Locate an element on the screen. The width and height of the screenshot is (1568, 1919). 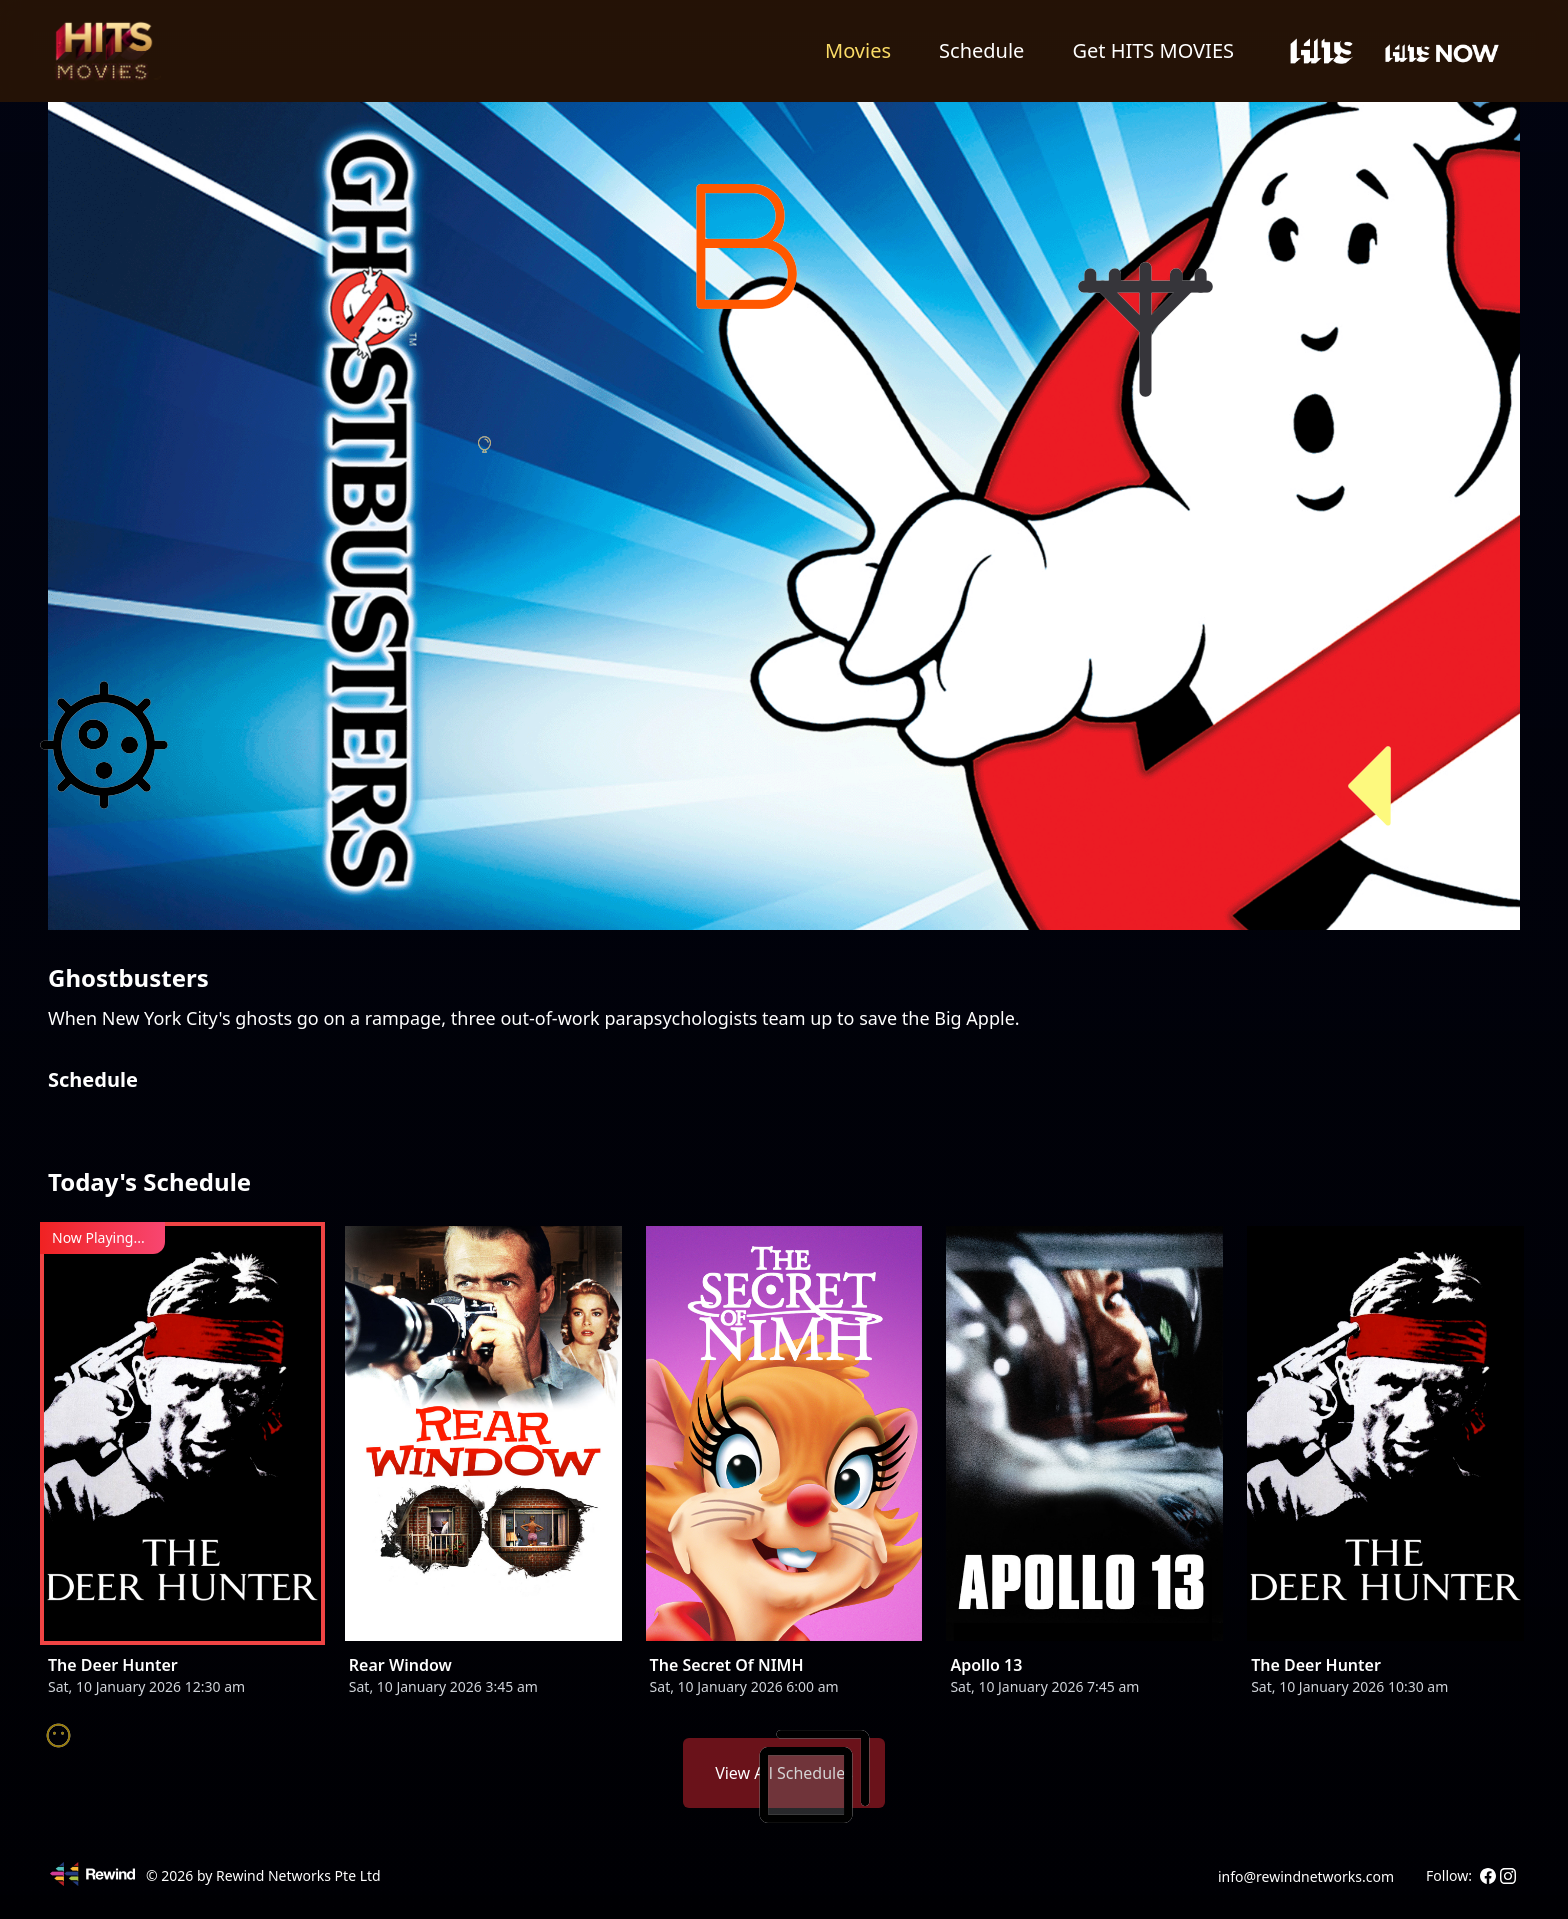
indicates virus or malware detected is located at coordinates (104, 745).